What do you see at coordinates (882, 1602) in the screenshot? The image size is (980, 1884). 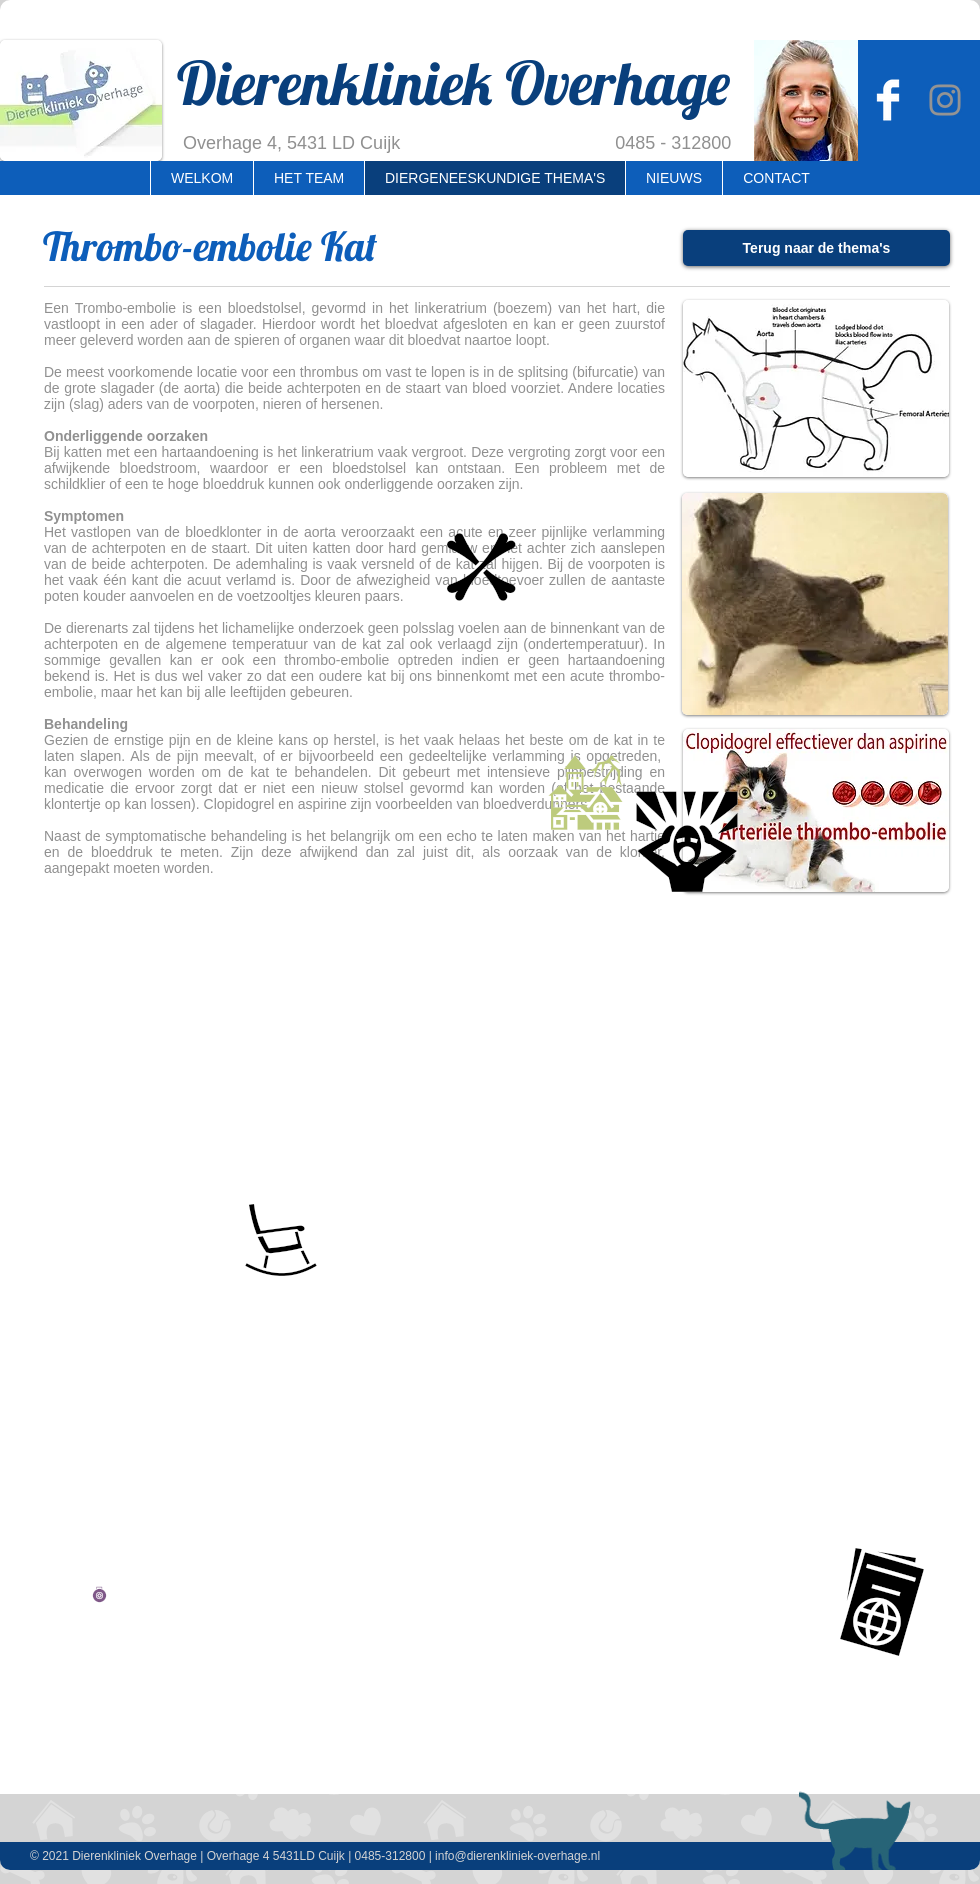 I see `view passport or travel documents` at bounding box center [882, 1602].